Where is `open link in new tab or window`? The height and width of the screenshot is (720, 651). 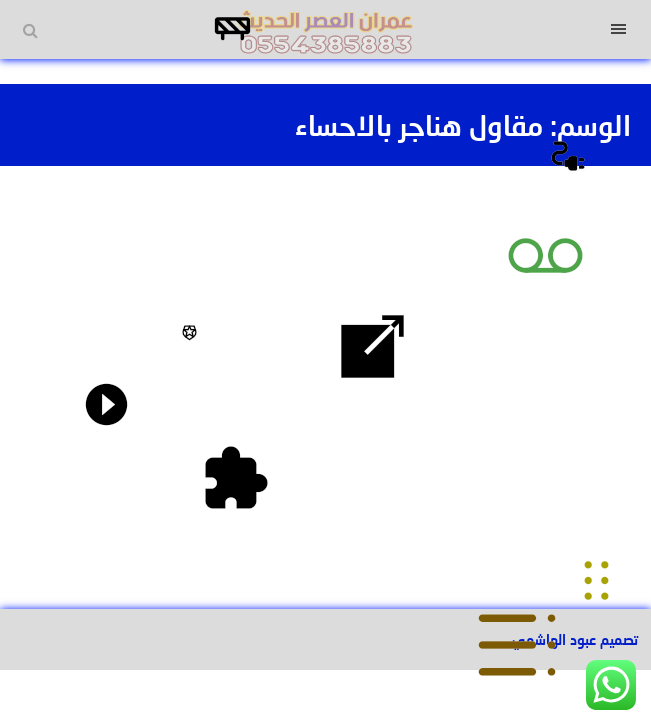 open link in new tab or window is located at coordinates (372, 346).